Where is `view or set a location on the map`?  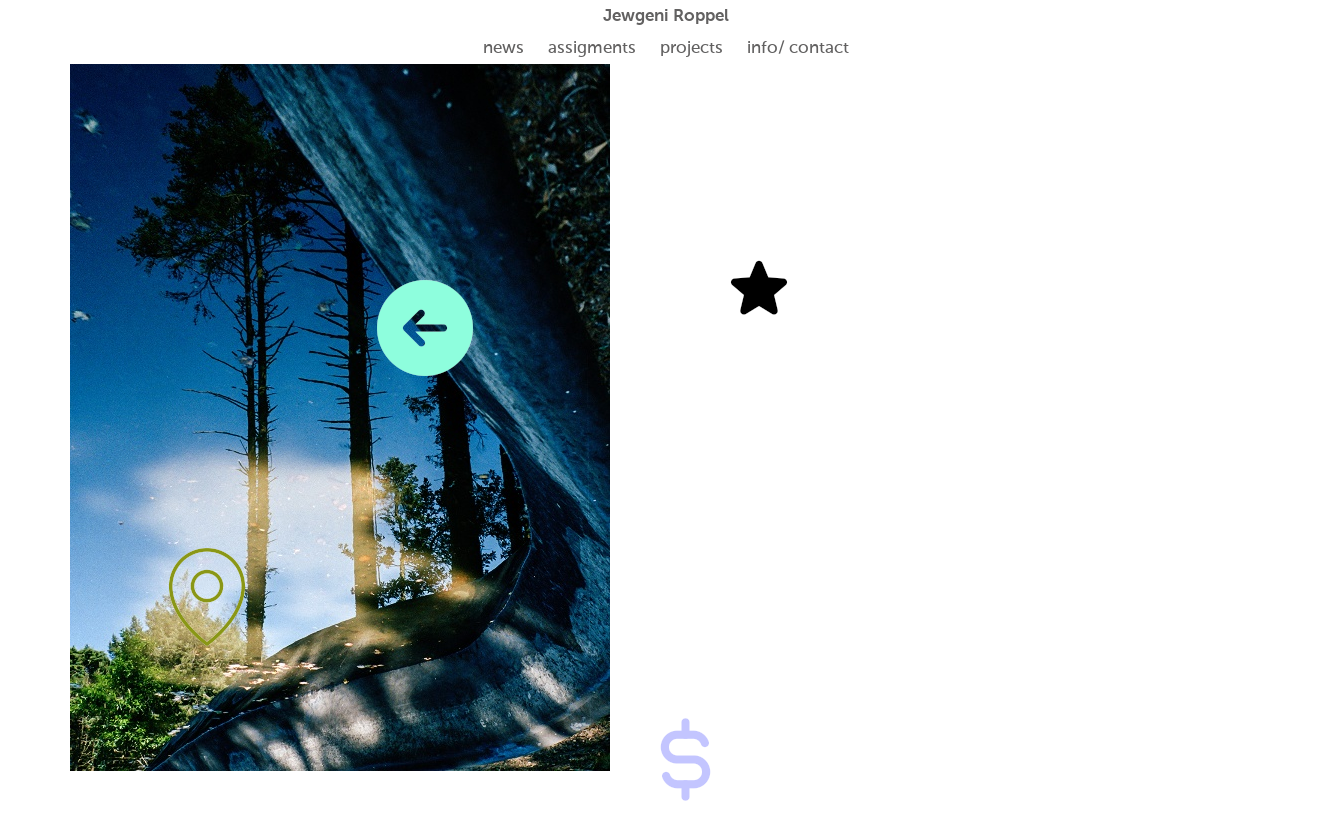
view or set a location on the map is located at coordinates (207, 597).